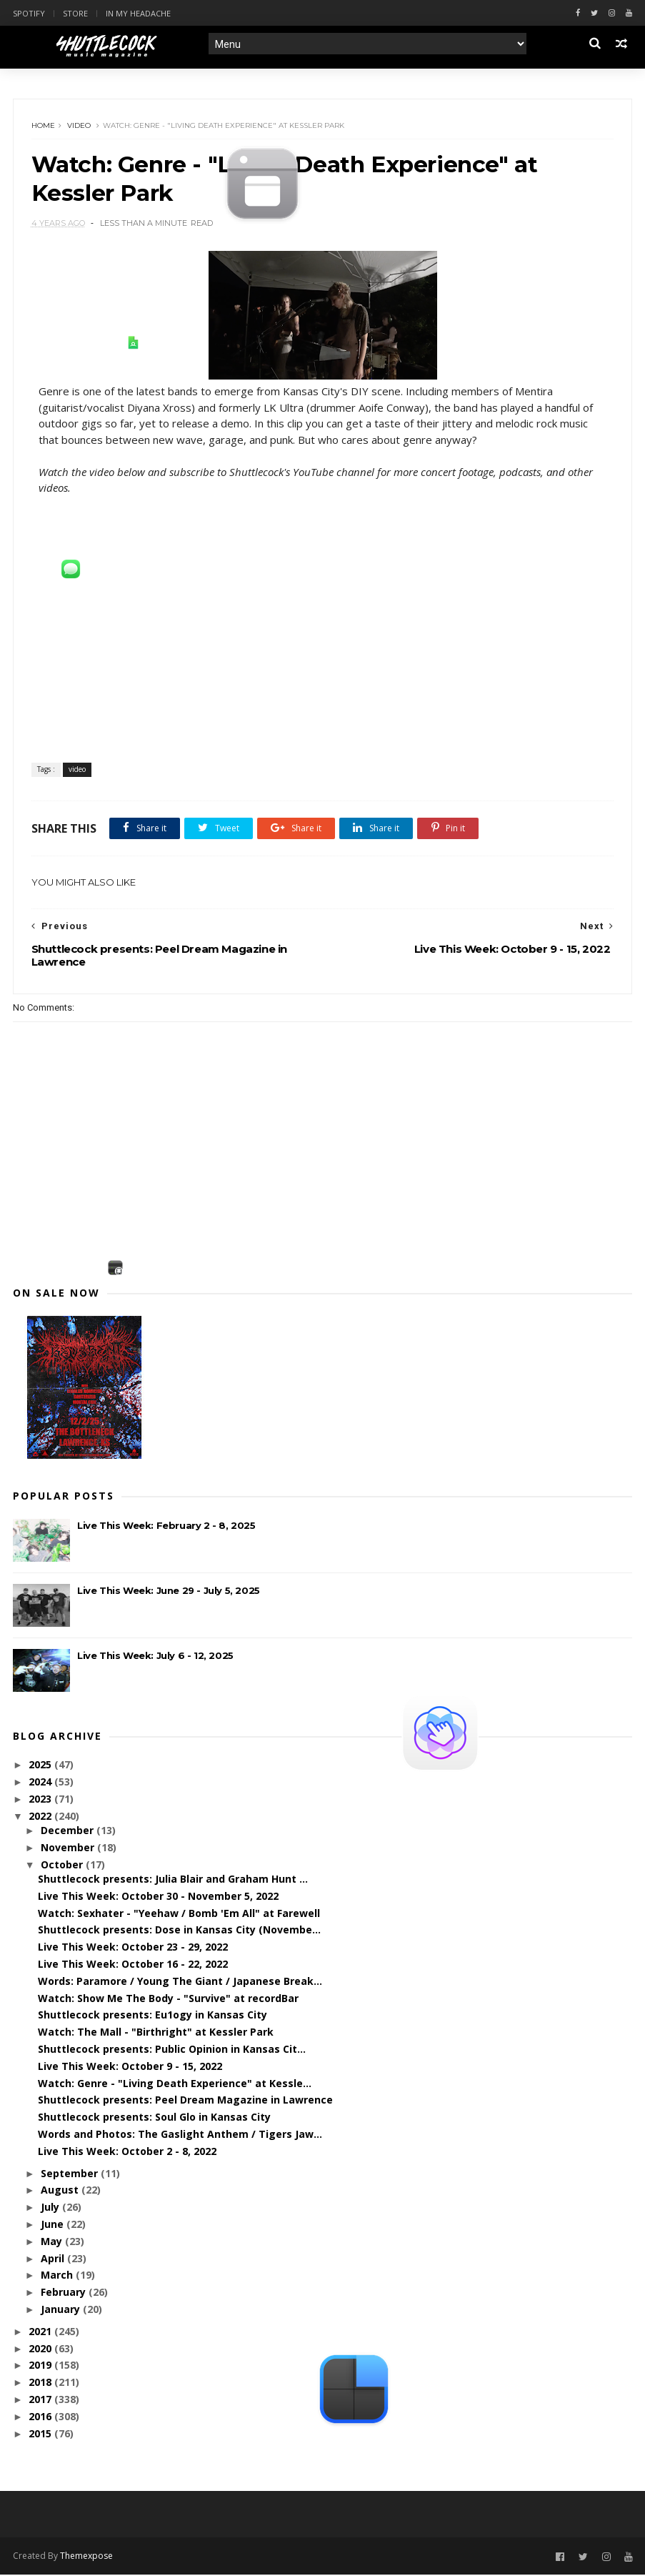  What do you see at coordinates (438, 1733) in the screenshot?
I see `open Gluon Scene Builder application` at bounding box center [438, 1733].